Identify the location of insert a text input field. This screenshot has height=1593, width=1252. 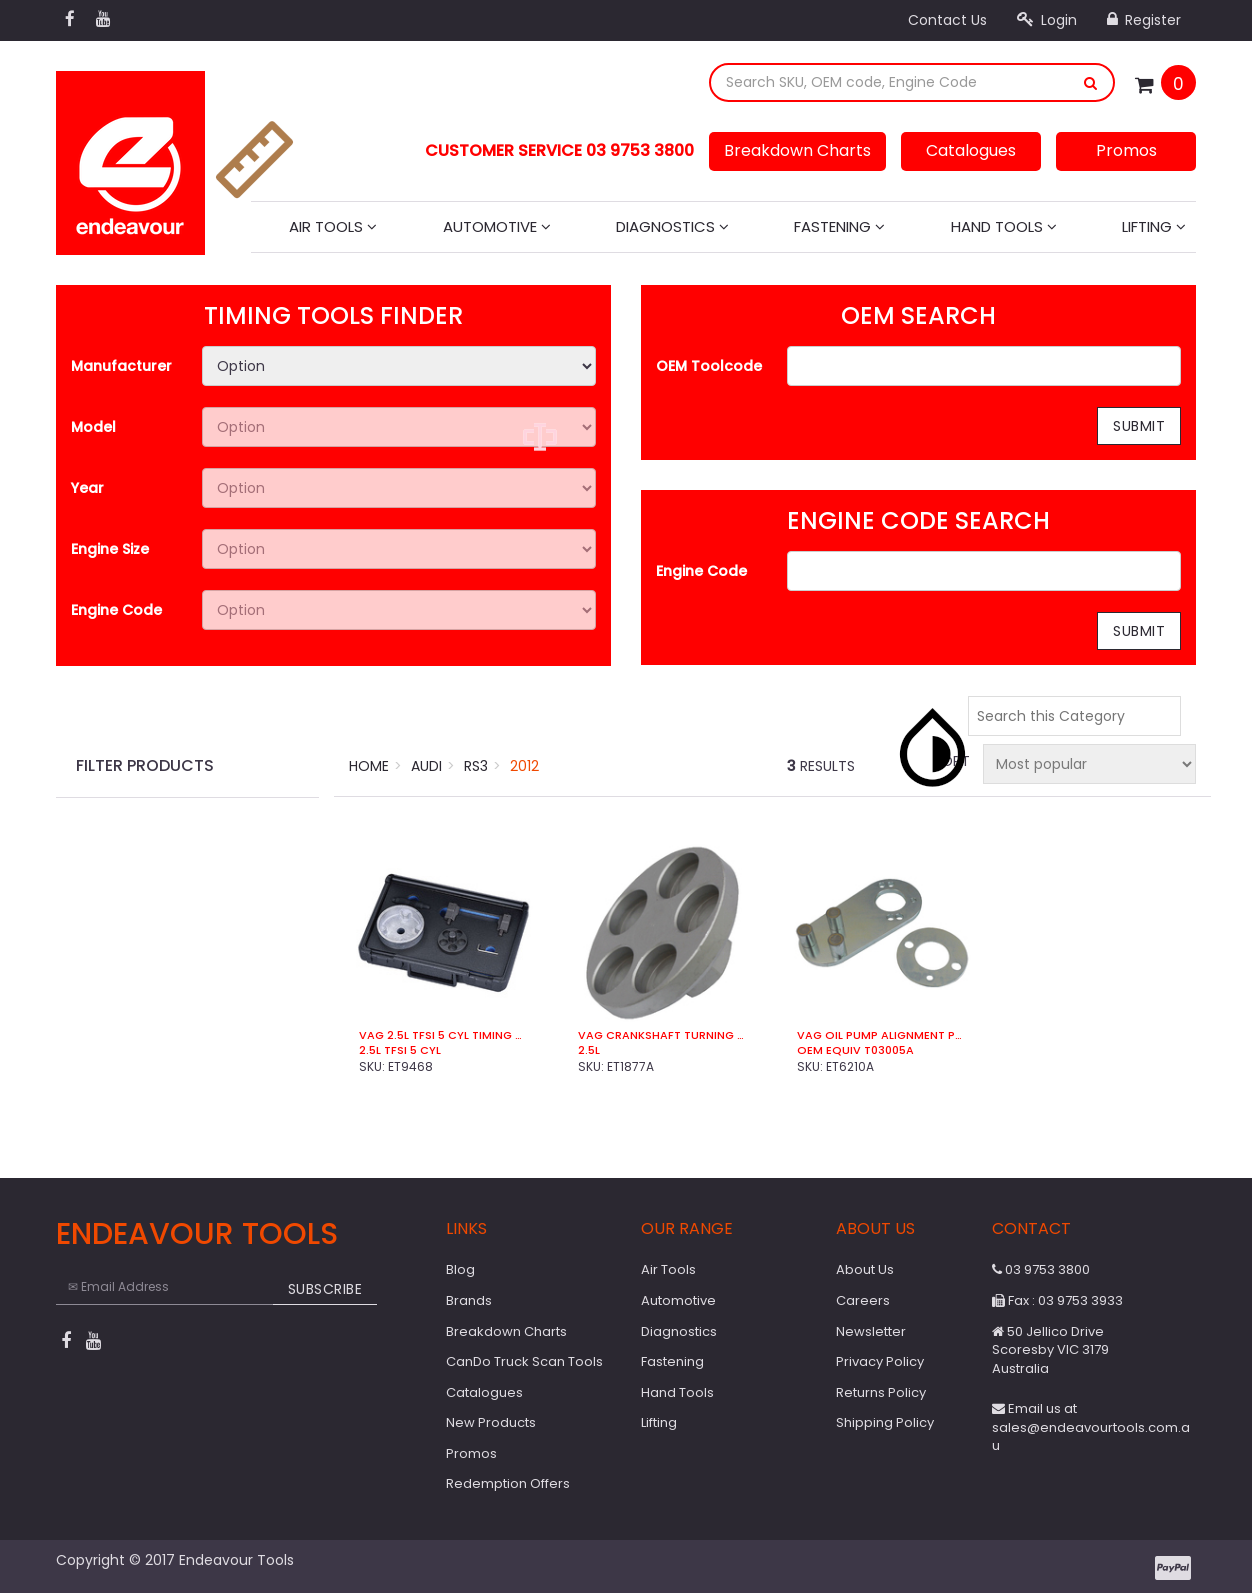
(540, 437).